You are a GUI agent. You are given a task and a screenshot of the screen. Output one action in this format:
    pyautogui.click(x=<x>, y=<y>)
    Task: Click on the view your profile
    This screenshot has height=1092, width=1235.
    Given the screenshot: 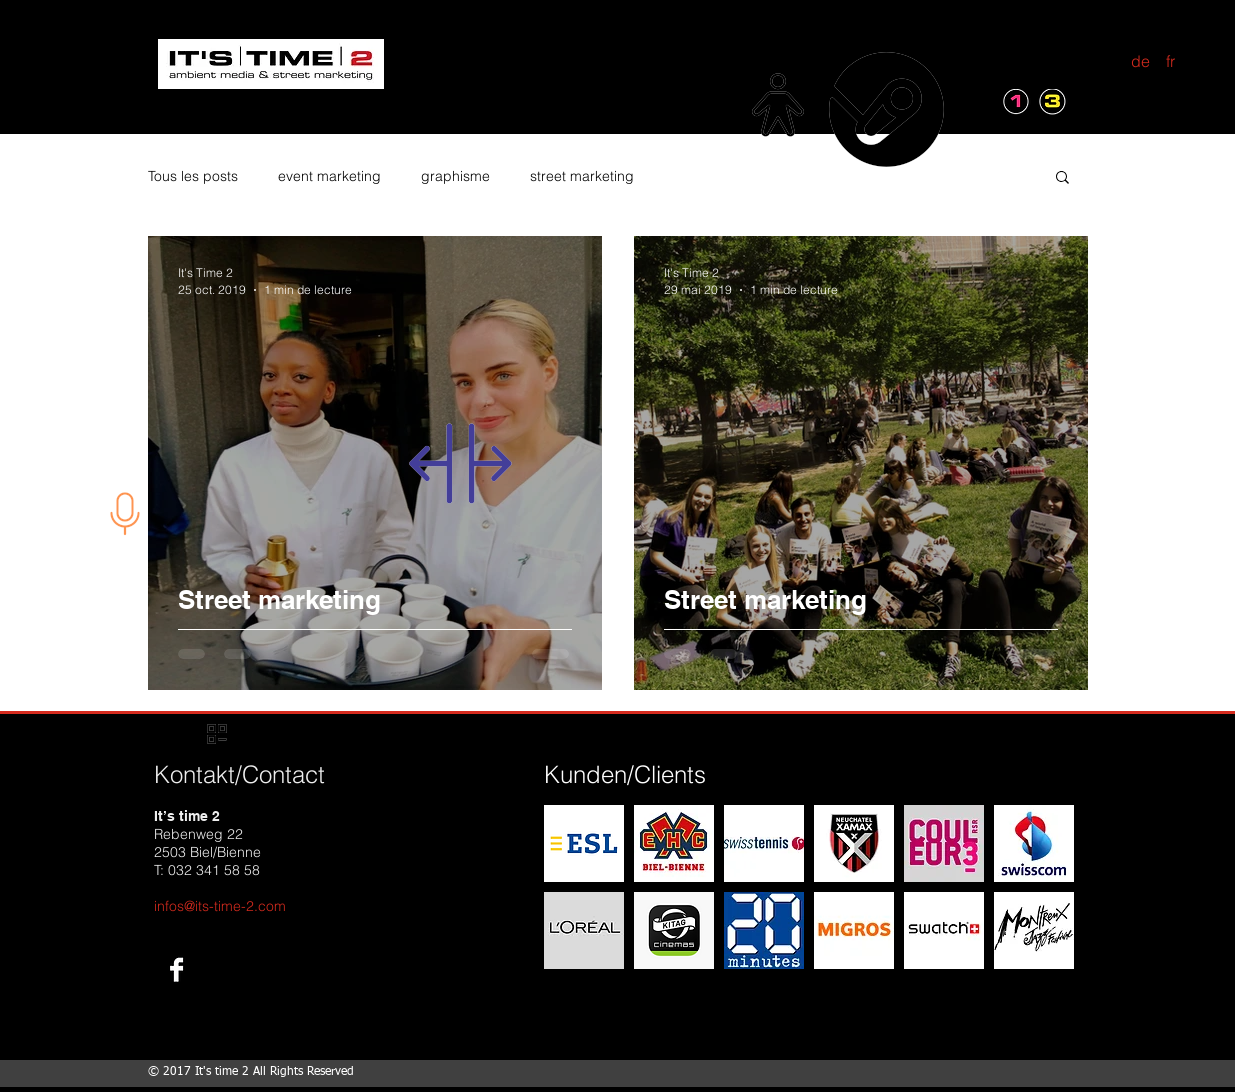 What is the action you would take?
    pyautogui.click(x=778, y=106)
    